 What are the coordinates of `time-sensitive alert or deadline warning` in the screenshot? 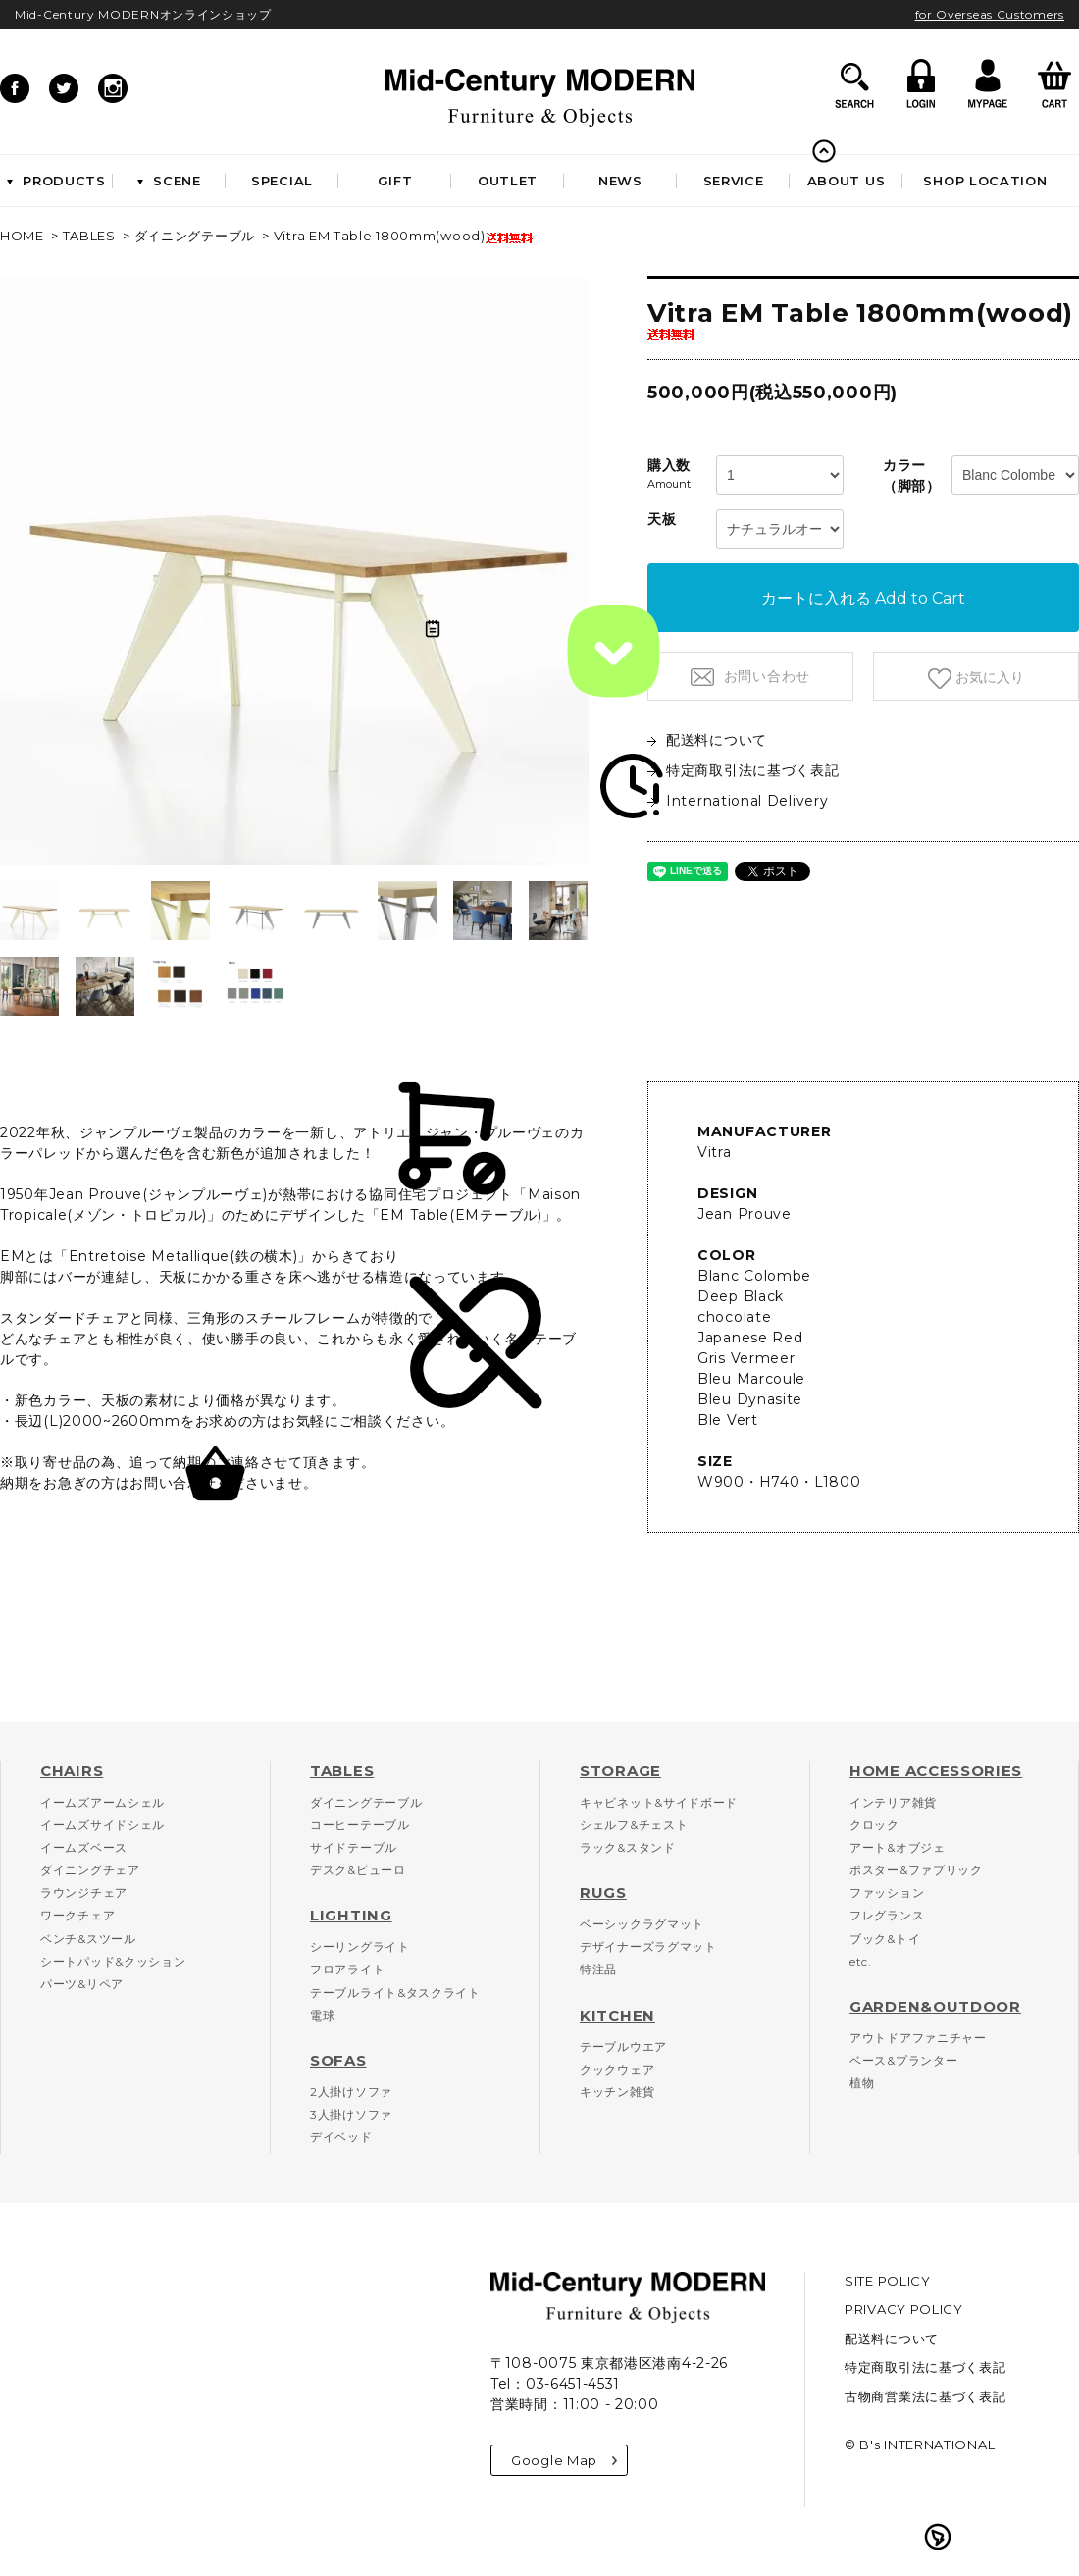 It's located at (633, 786).